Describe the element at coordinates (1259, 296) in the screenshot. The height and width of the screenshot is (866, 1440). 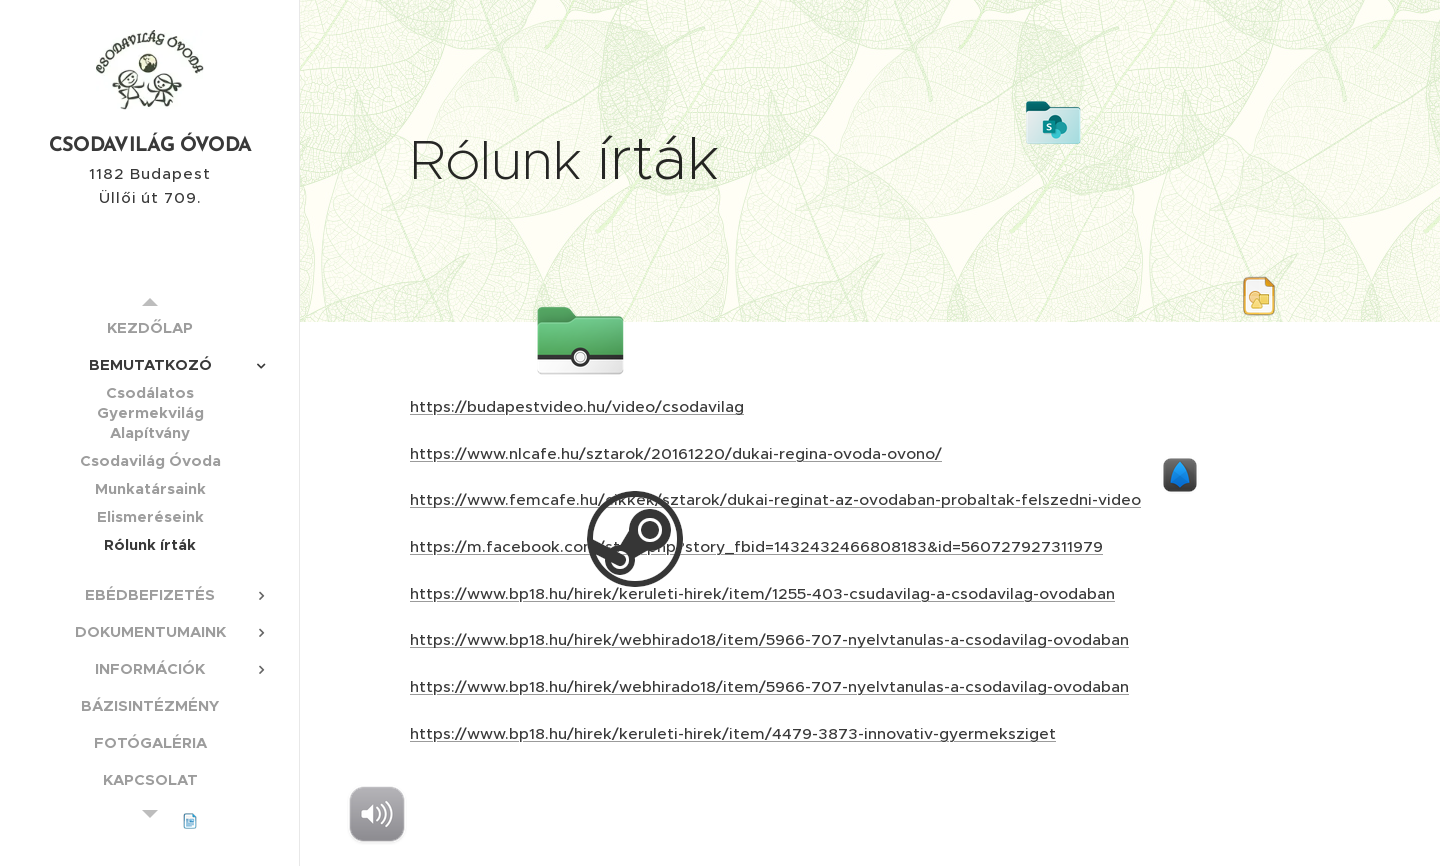
I see `open a graphics template file` at that location.